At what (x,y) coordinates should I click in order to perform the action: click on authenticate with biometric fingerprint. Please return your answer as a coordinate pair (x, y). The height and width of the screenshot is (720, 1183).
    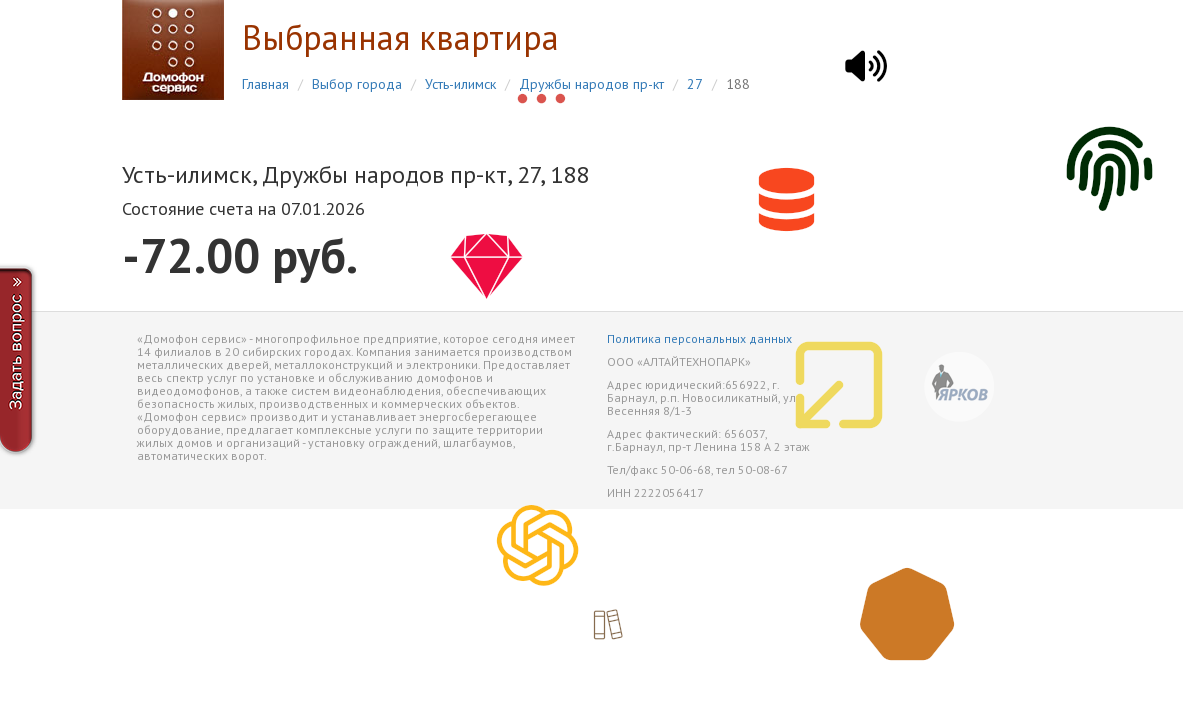
    Looking at the image, I should click on (1109, 169).